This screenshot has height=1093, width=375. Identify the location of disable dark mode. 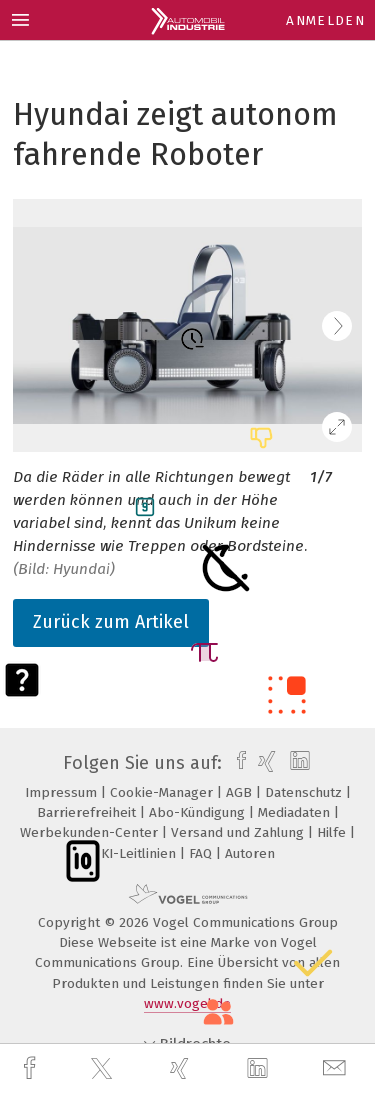
(226, 568).